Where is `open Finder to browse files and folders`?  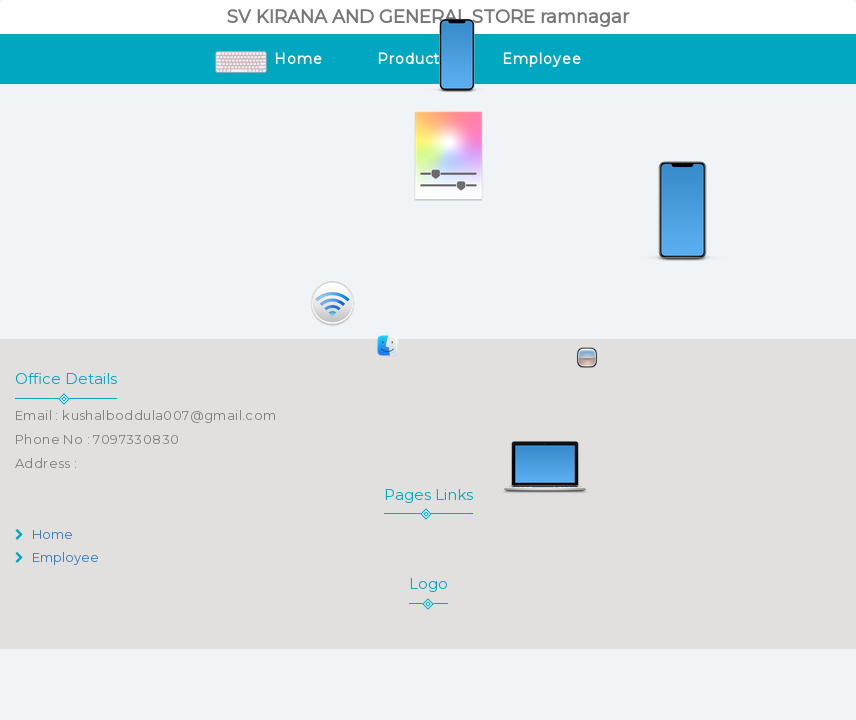
open Finder to browse files and folders is located at coordinates (387, 345).